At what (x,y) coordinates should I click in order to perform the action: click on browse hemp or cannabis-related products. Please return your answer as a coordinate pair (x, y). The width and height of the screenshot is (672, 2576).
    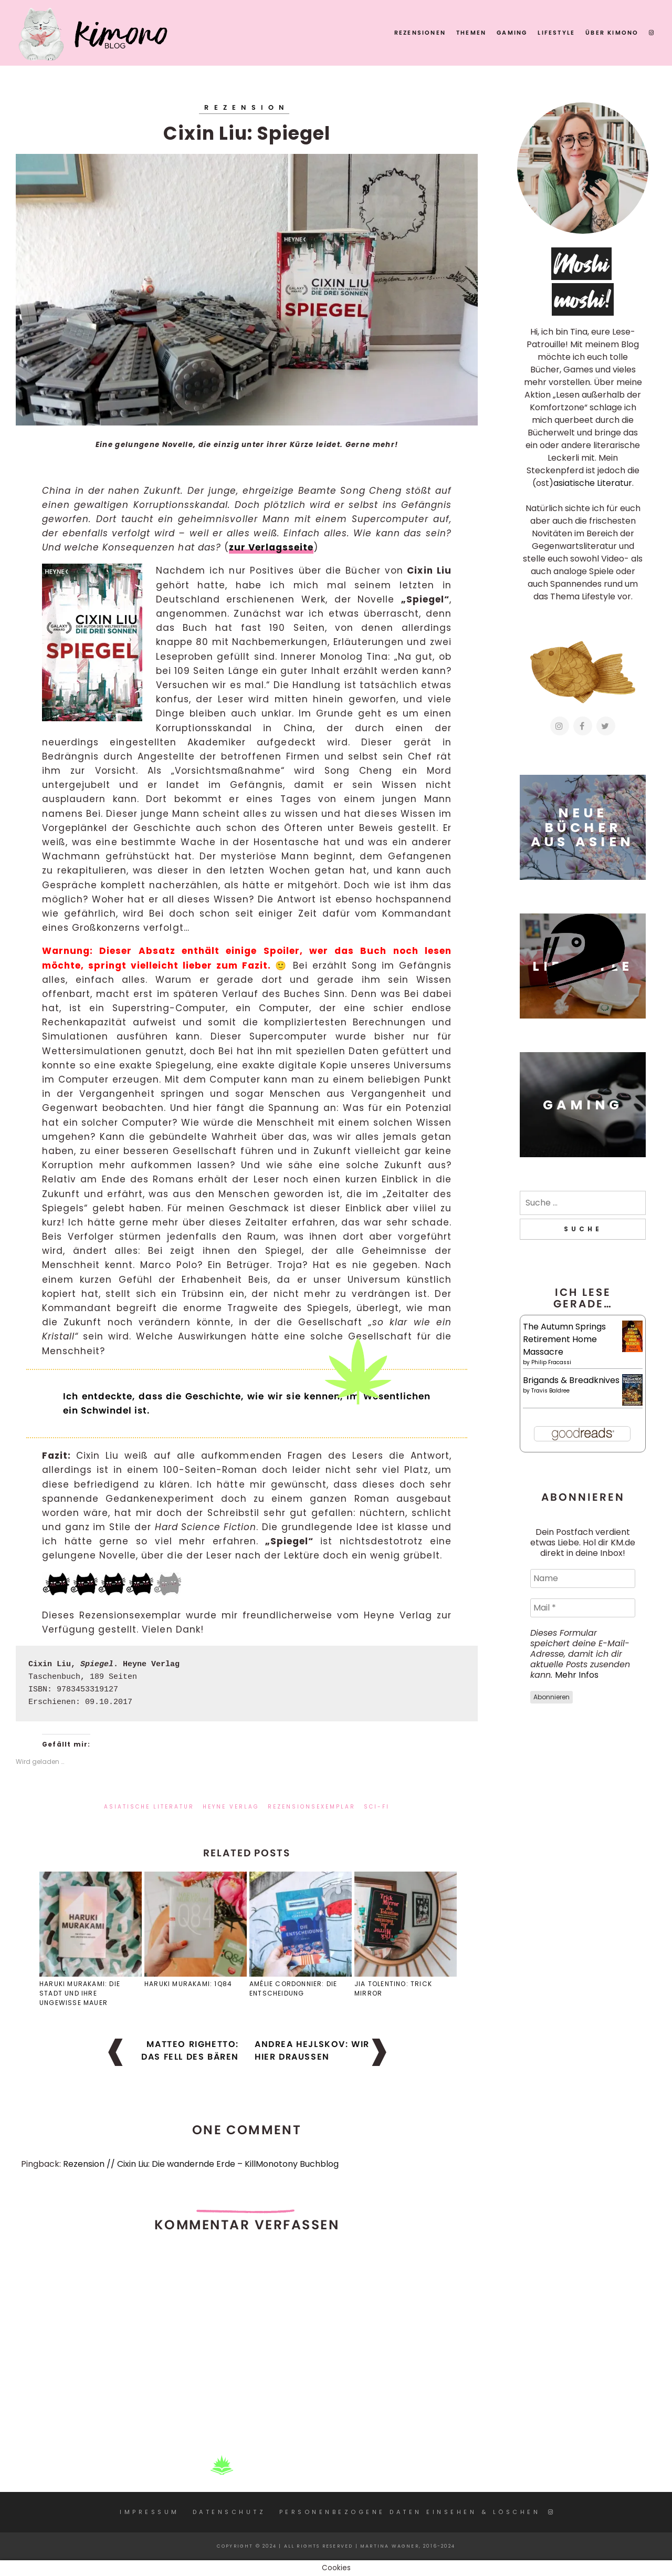
    Looking at the image, I should click on (358, 1371).